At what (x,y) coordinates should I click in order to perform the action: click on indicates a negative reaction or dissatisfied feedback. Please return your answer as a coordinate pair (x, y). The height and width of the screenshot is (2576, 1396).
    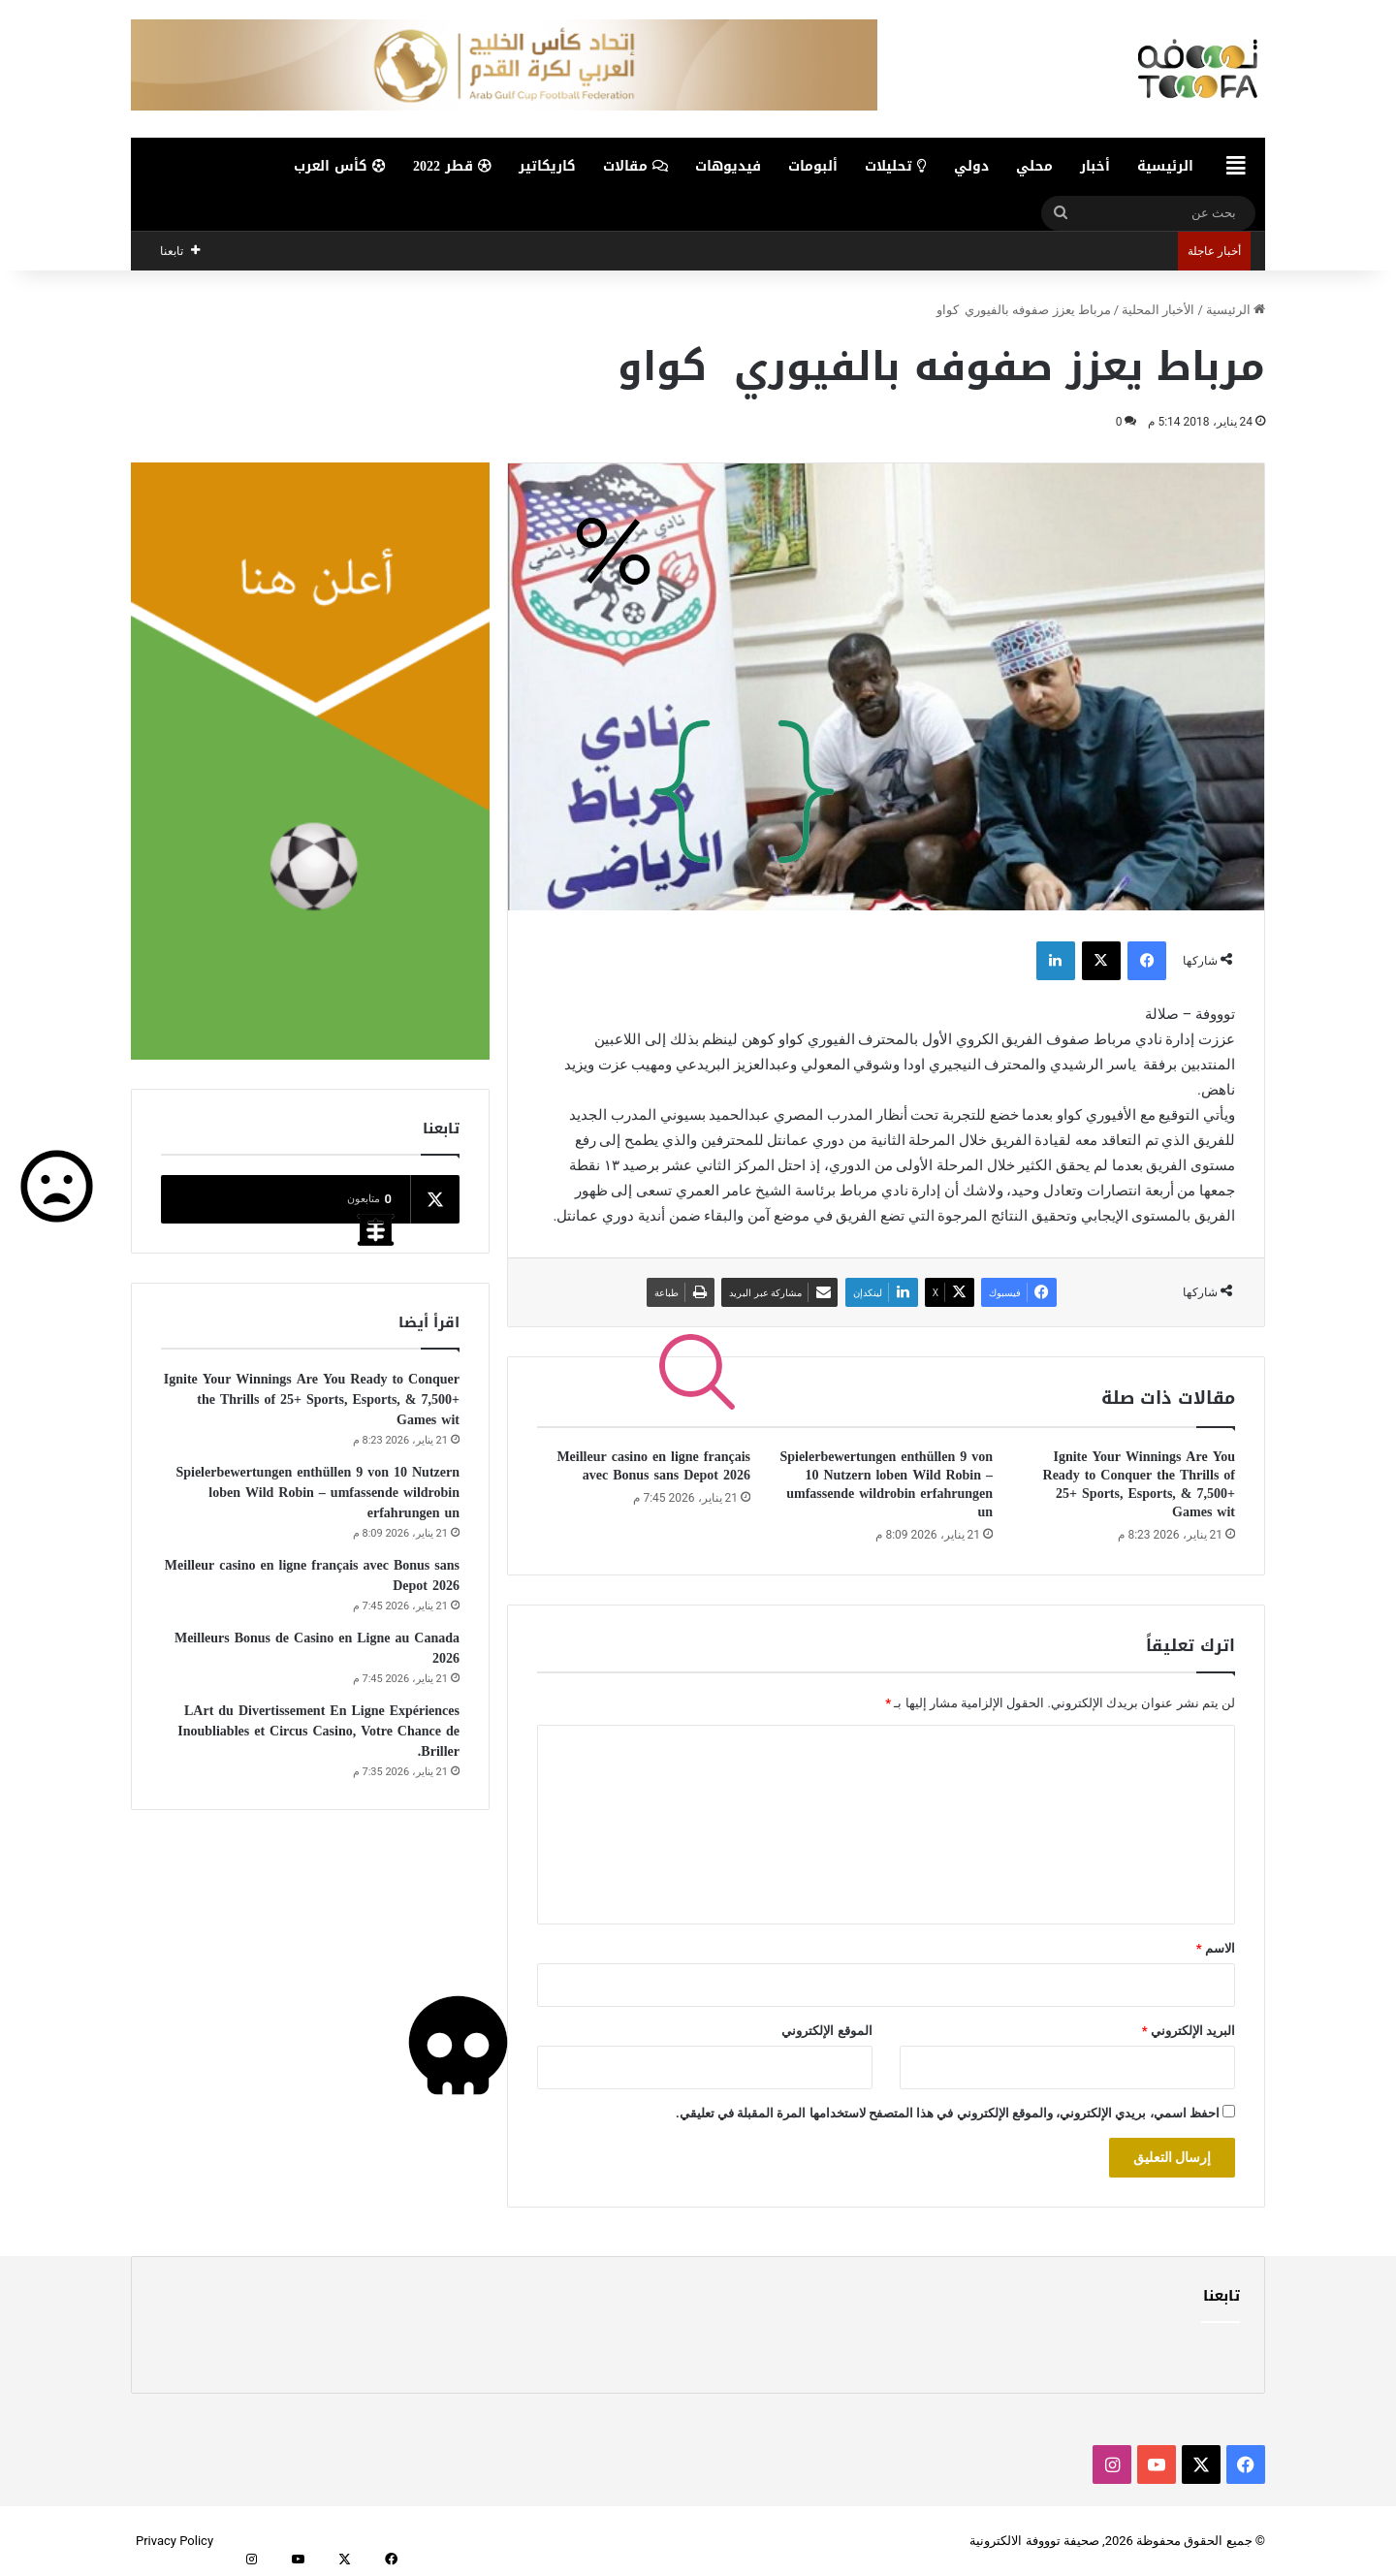
    Looking at the image, I should click on (56, 1186).